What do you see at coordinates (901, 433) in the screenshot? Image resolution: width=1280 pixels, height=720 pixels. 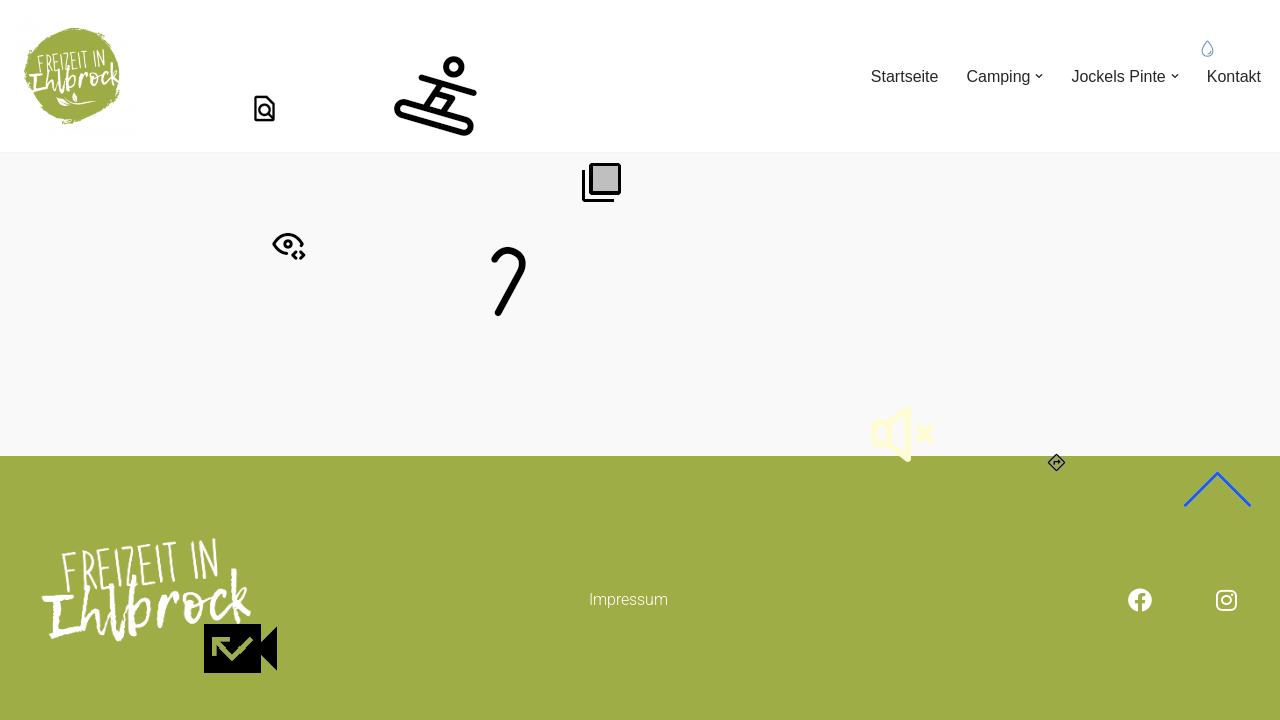 I see `mute audio` at bounding box center [901, 433].